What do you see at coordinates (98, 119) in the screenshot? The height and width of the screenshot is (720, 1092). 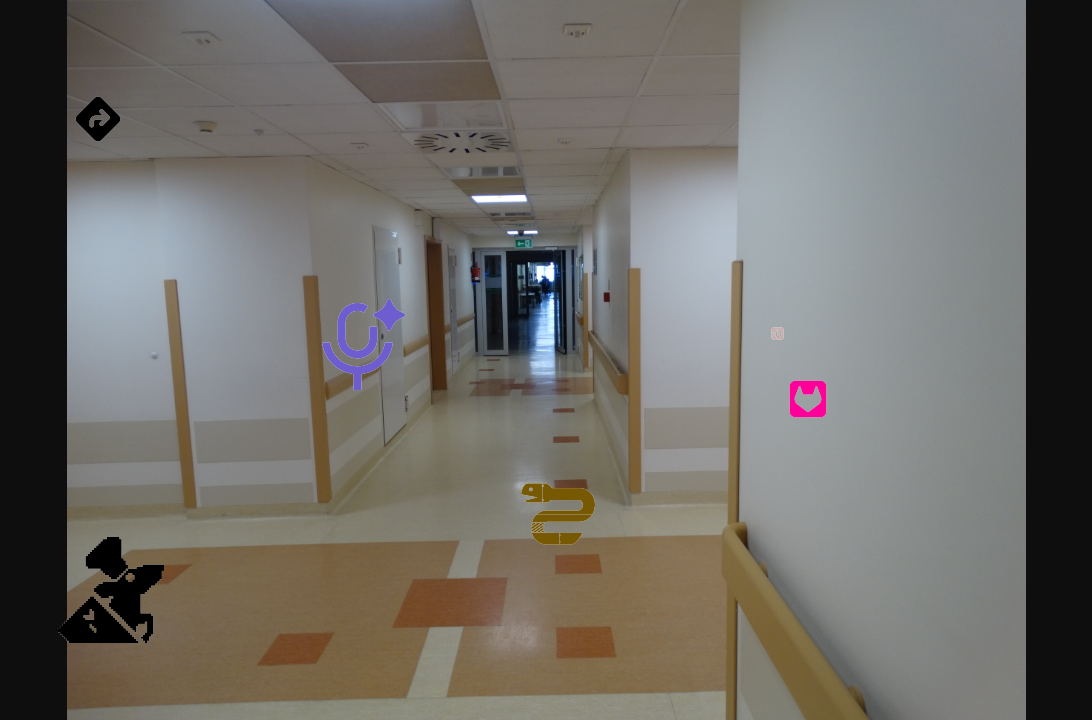 I see `get directions to a destination` at bounding box center [98, 119].